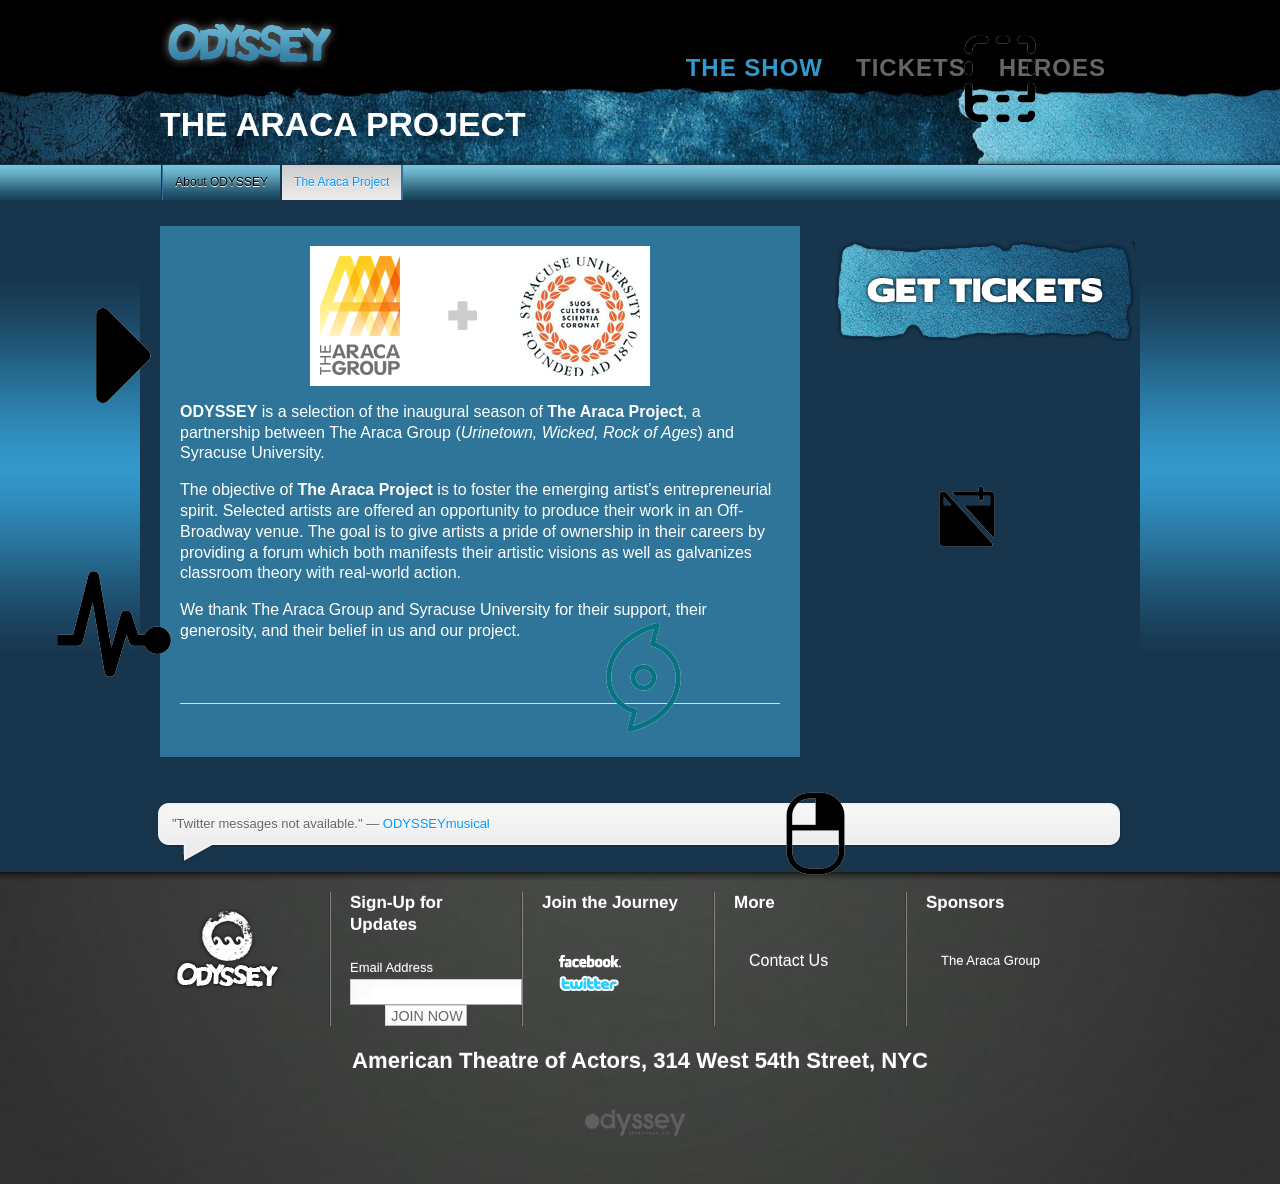  I want to click on disable or cancel calendar events, so click(967, 519).